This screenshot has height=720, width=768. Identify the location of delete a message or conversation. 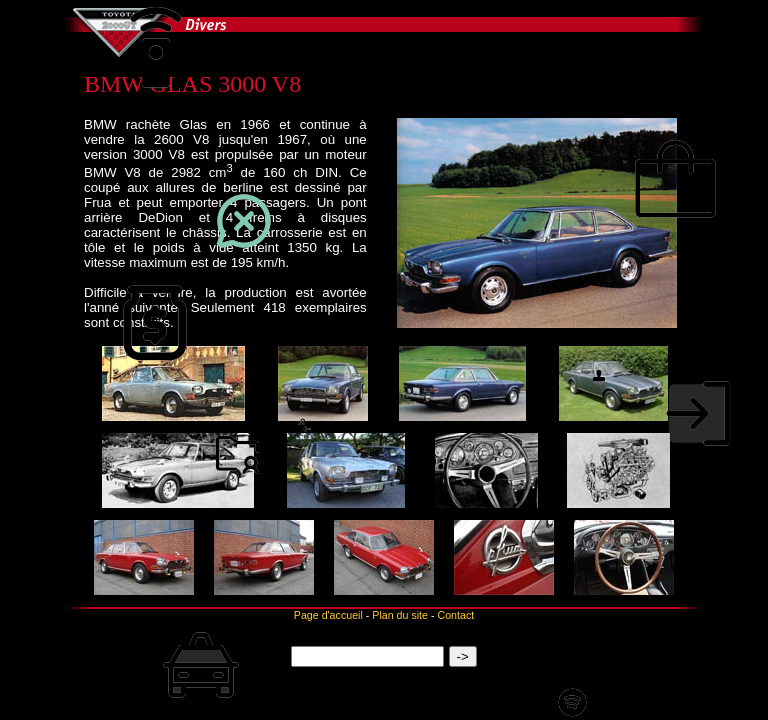
(244, 221).